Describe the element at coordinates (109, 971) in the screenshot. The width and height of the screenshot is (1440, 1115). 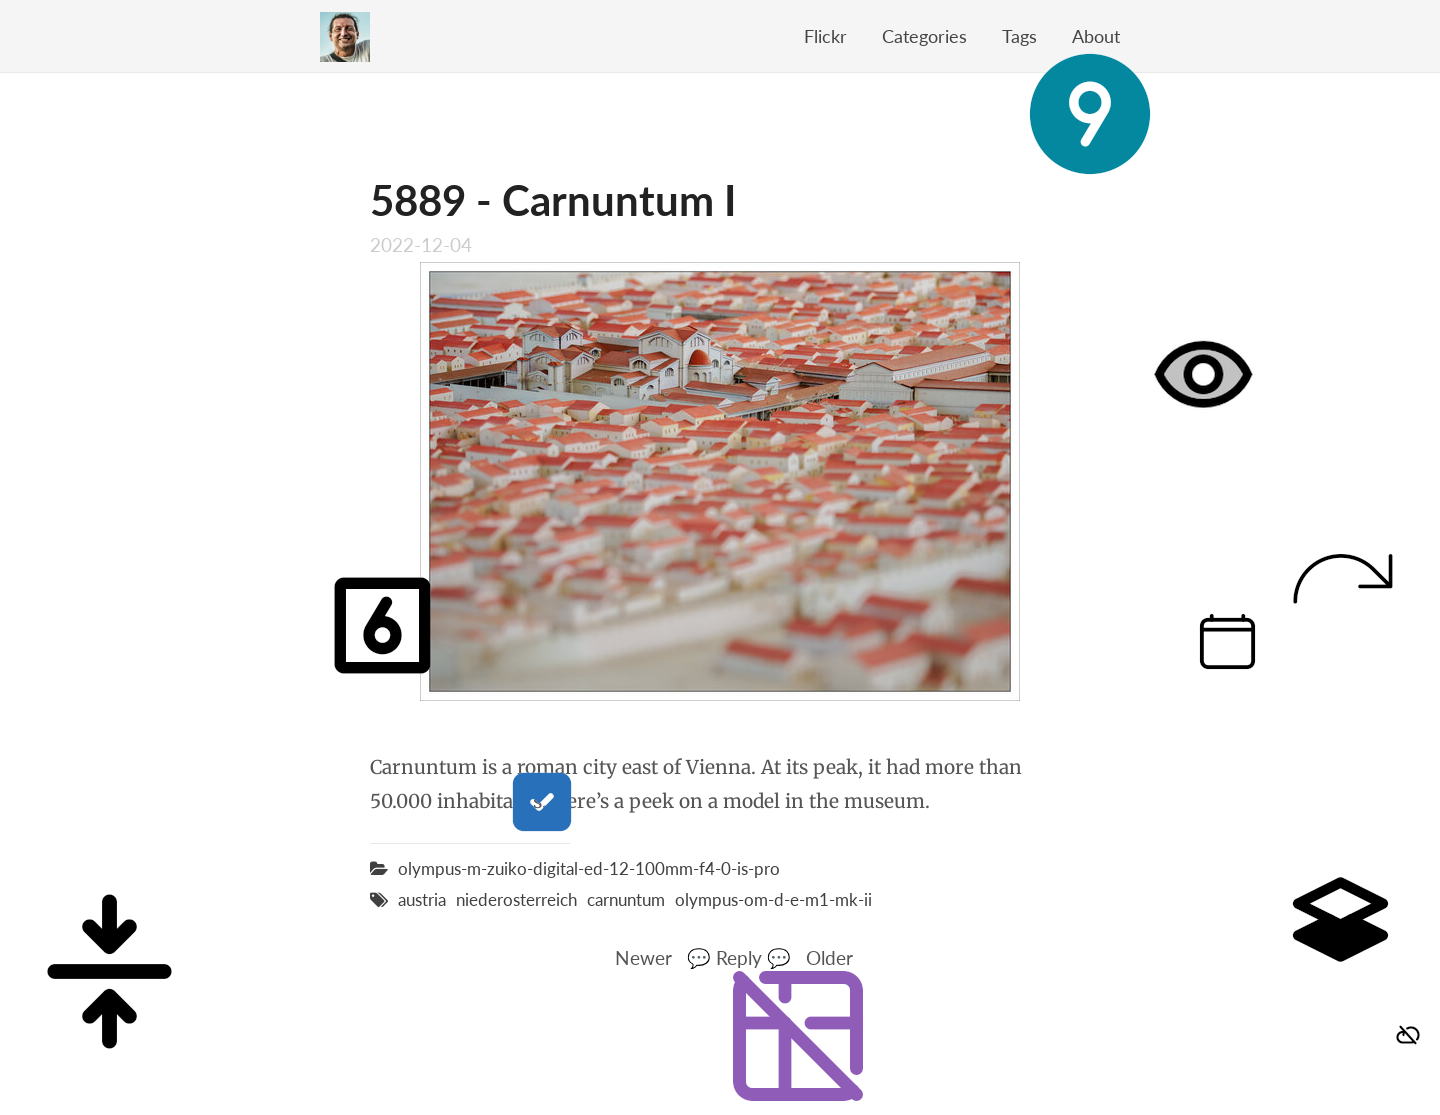
I see `collapse content vertically` at that location.